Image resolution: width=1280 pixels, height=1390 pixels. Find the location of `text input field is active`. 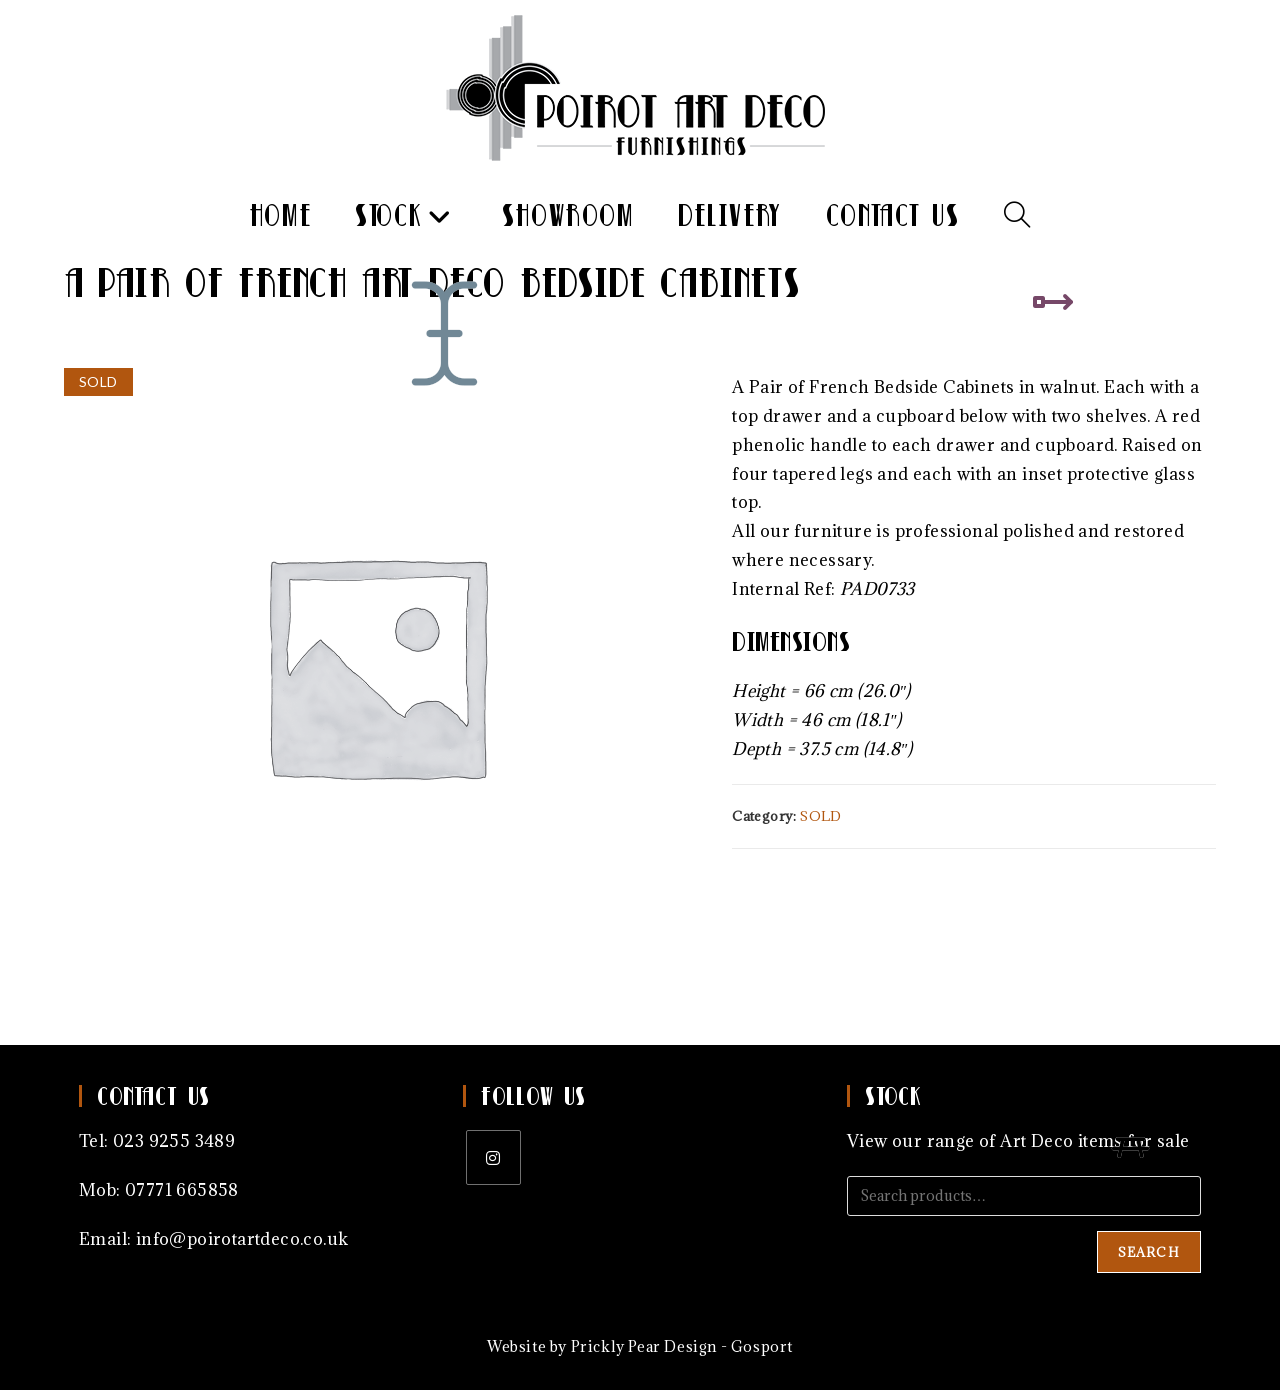

text input field is active is located at coordinates (444, 333).